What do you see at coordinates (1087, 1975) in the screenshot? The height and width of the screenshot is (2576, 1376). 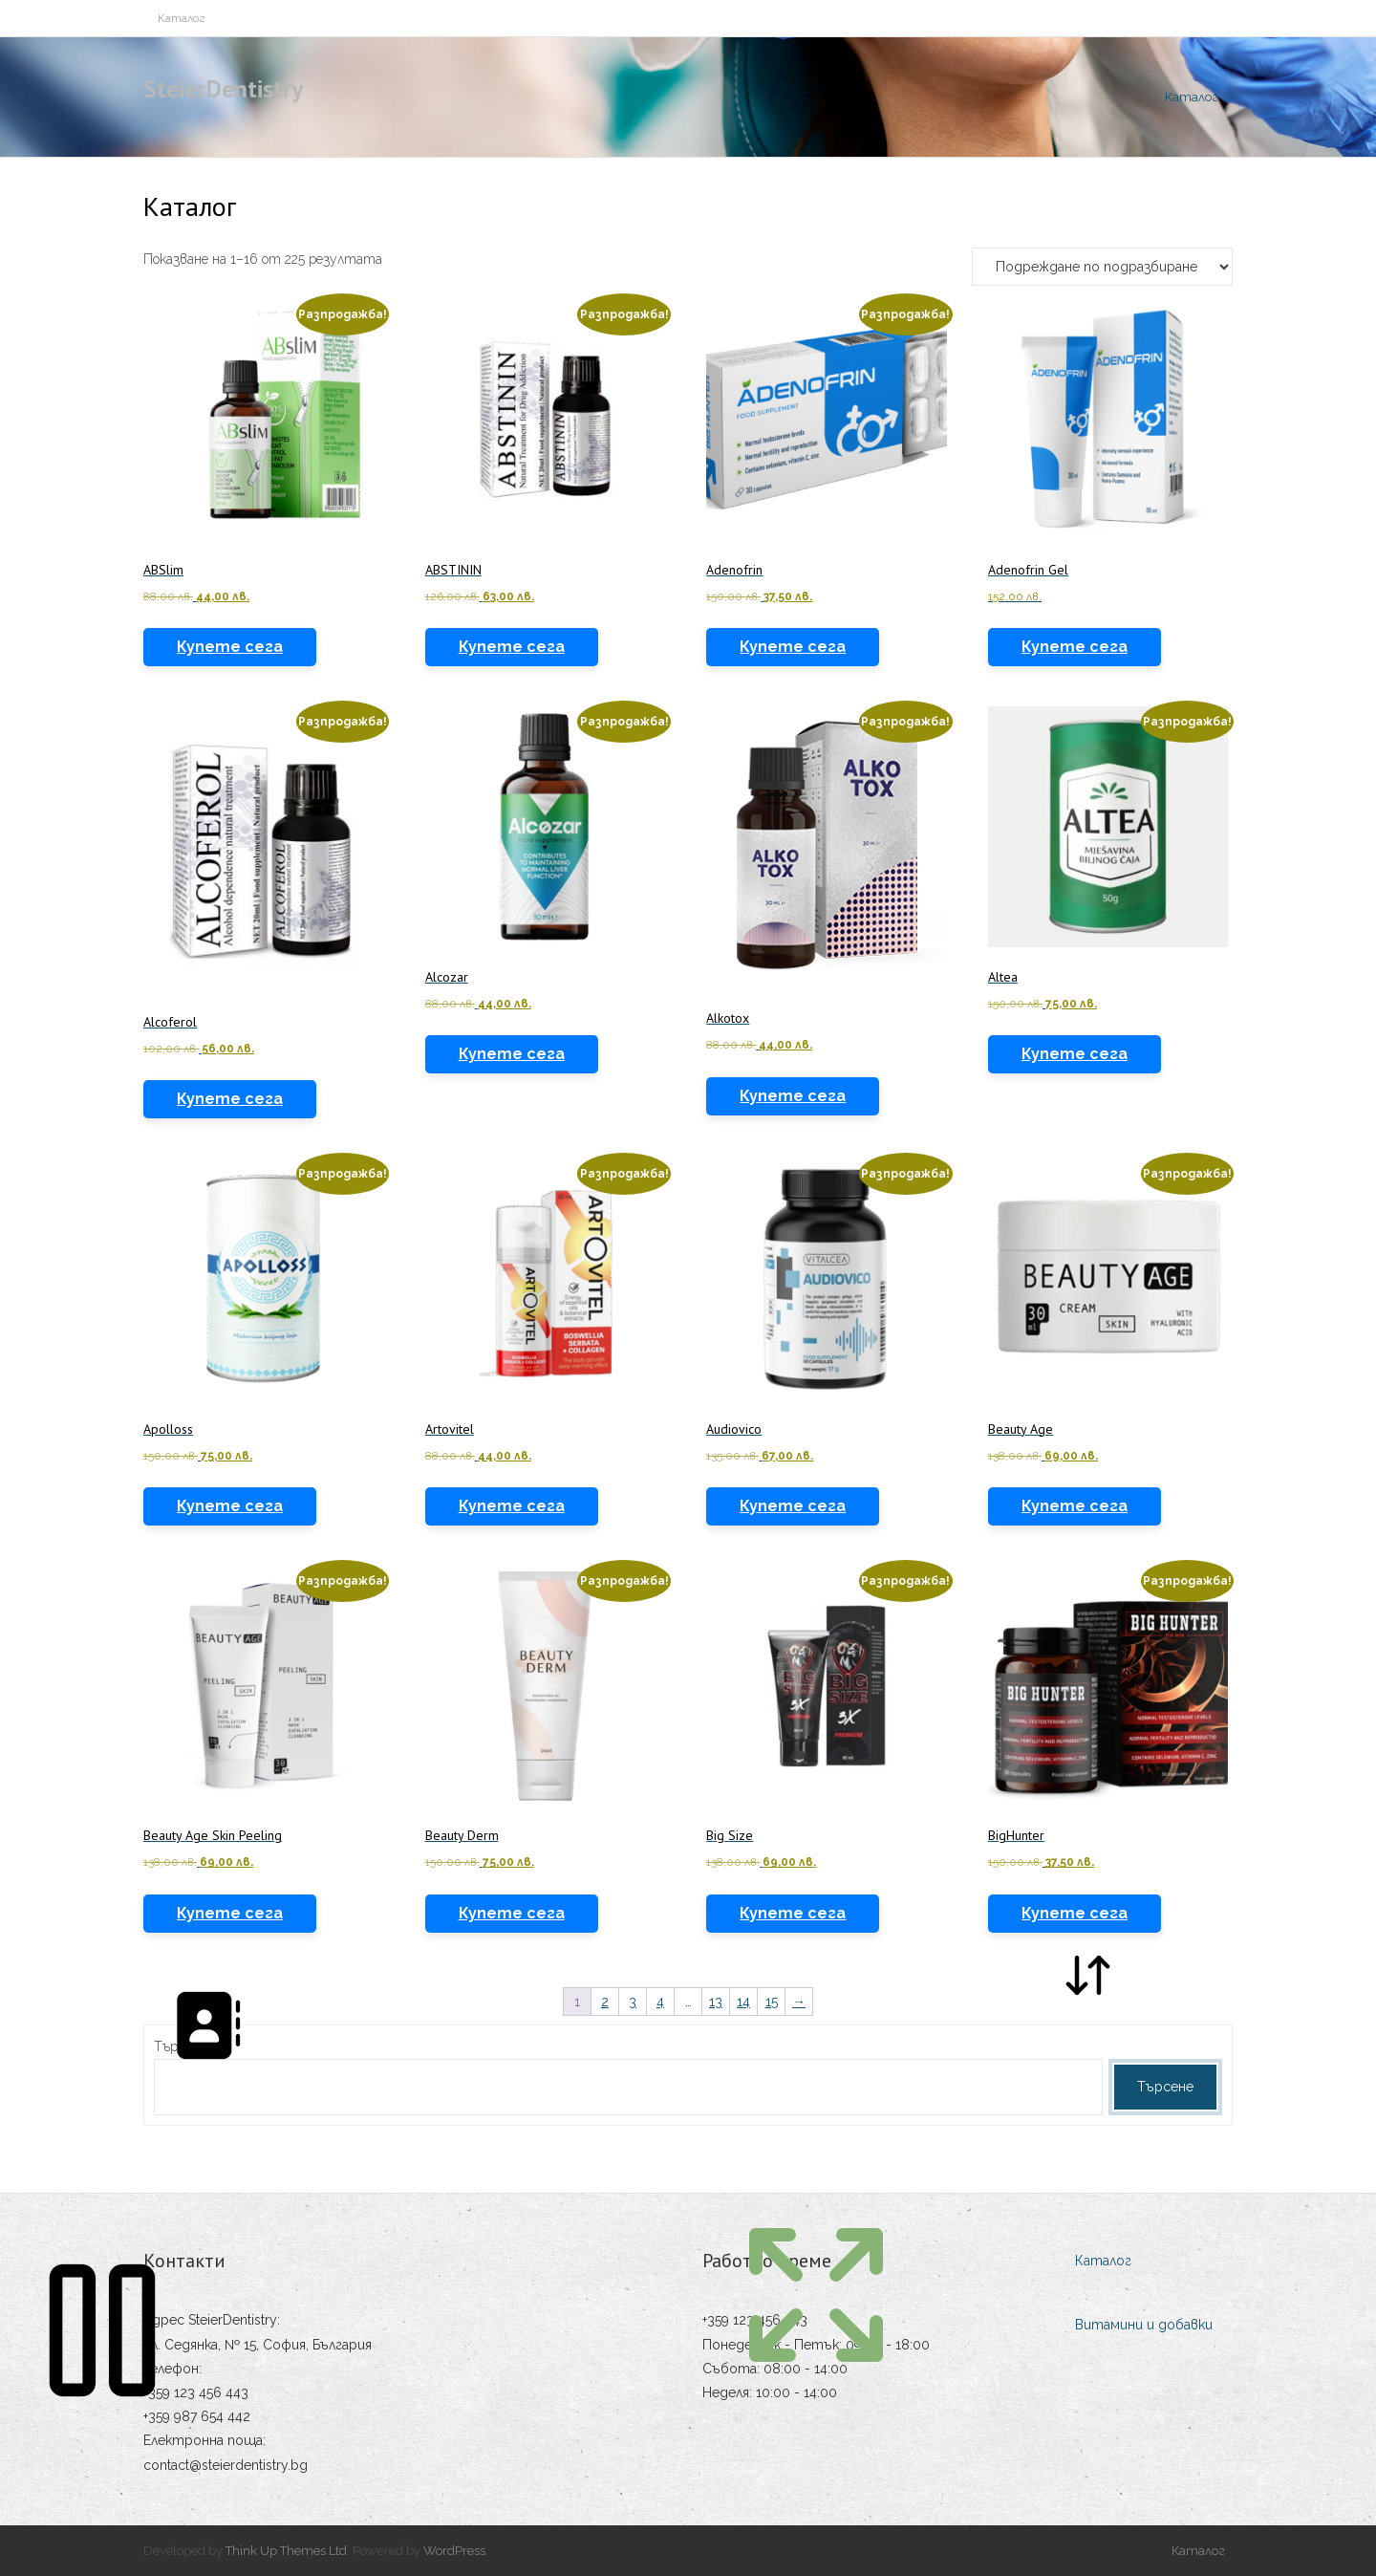 I see `sort items in ascending or descending order` at bounding box center [1087, 1975].